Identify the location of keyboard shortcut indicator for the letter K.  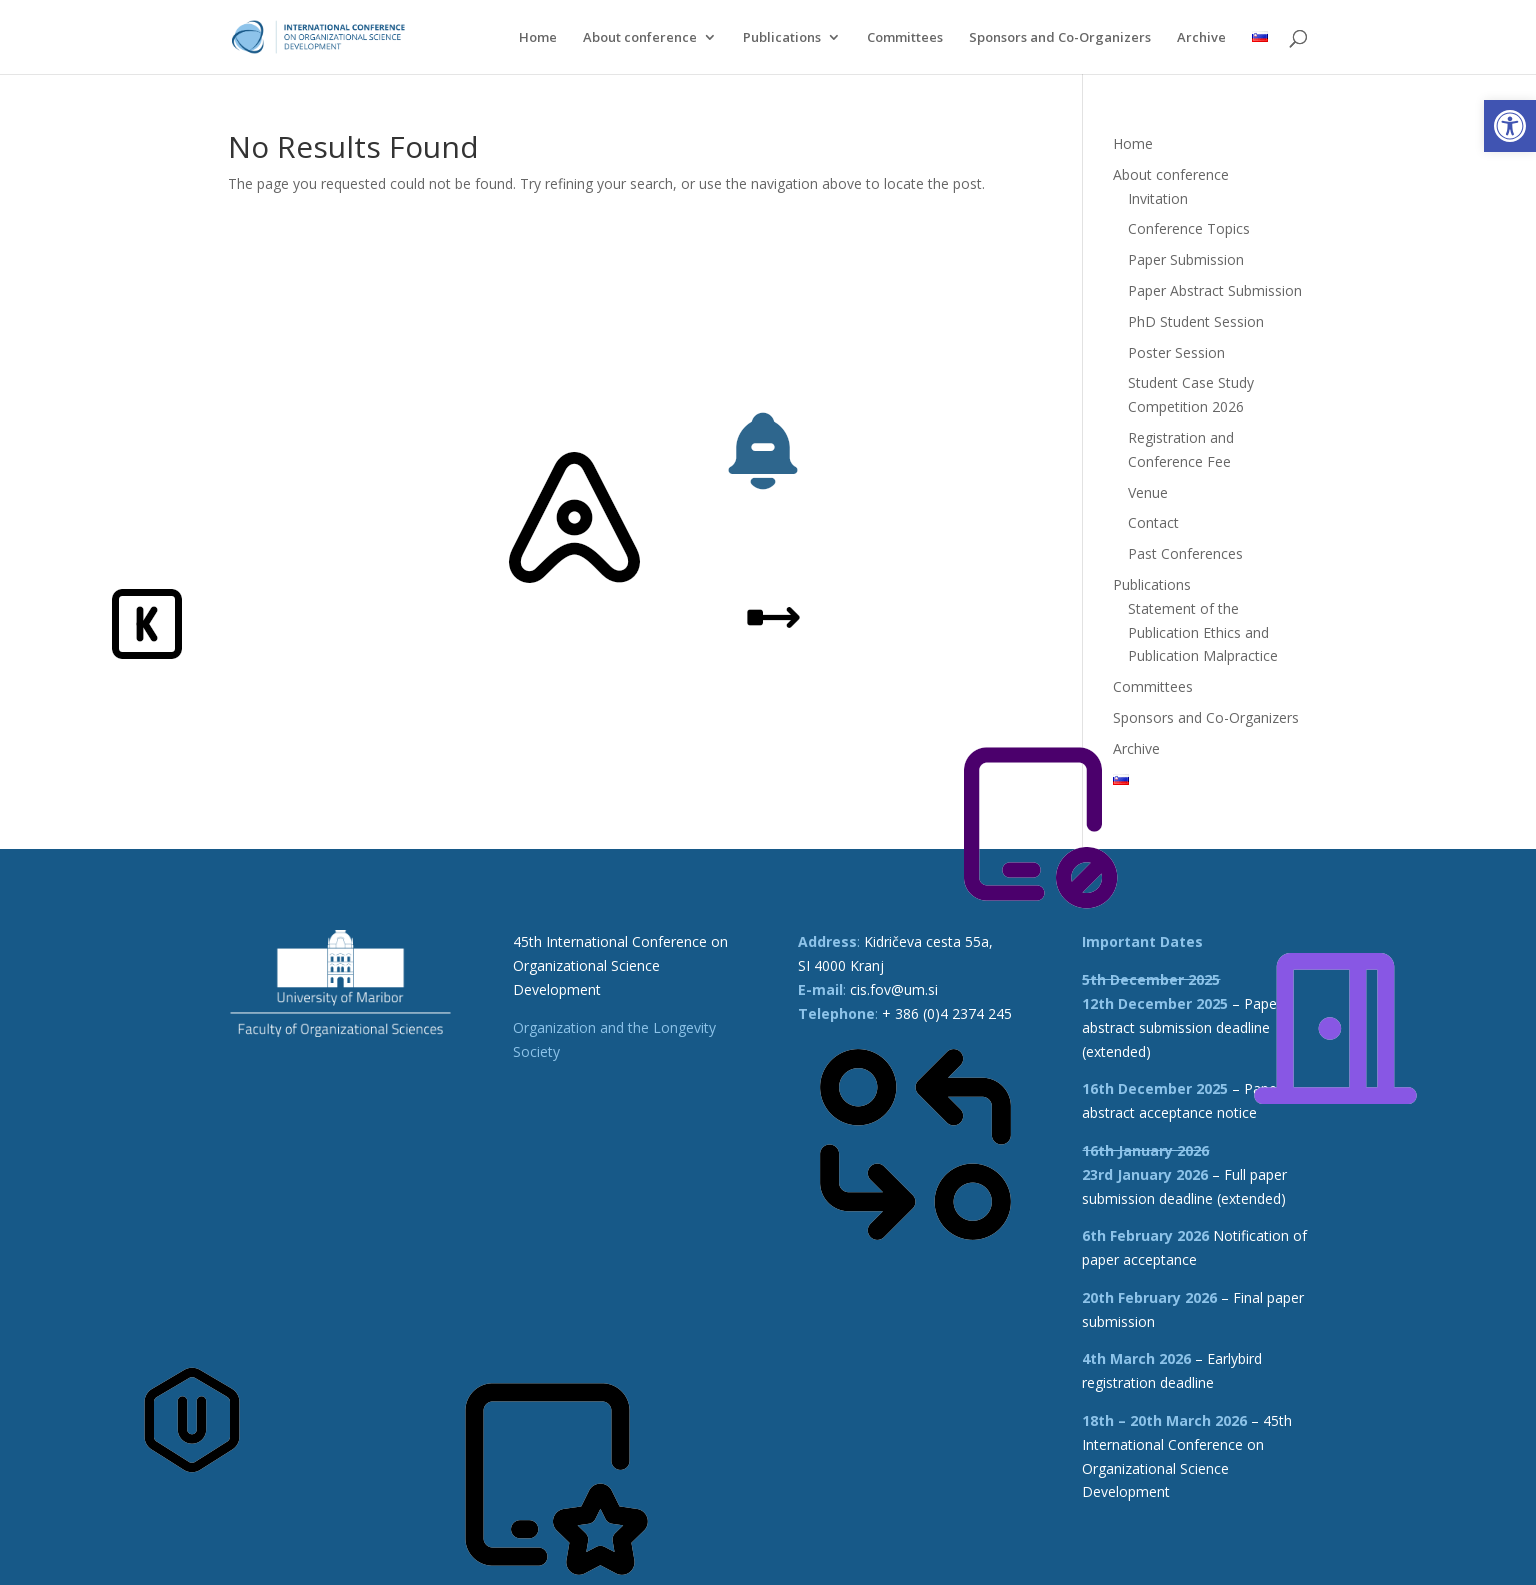
(147, 624).